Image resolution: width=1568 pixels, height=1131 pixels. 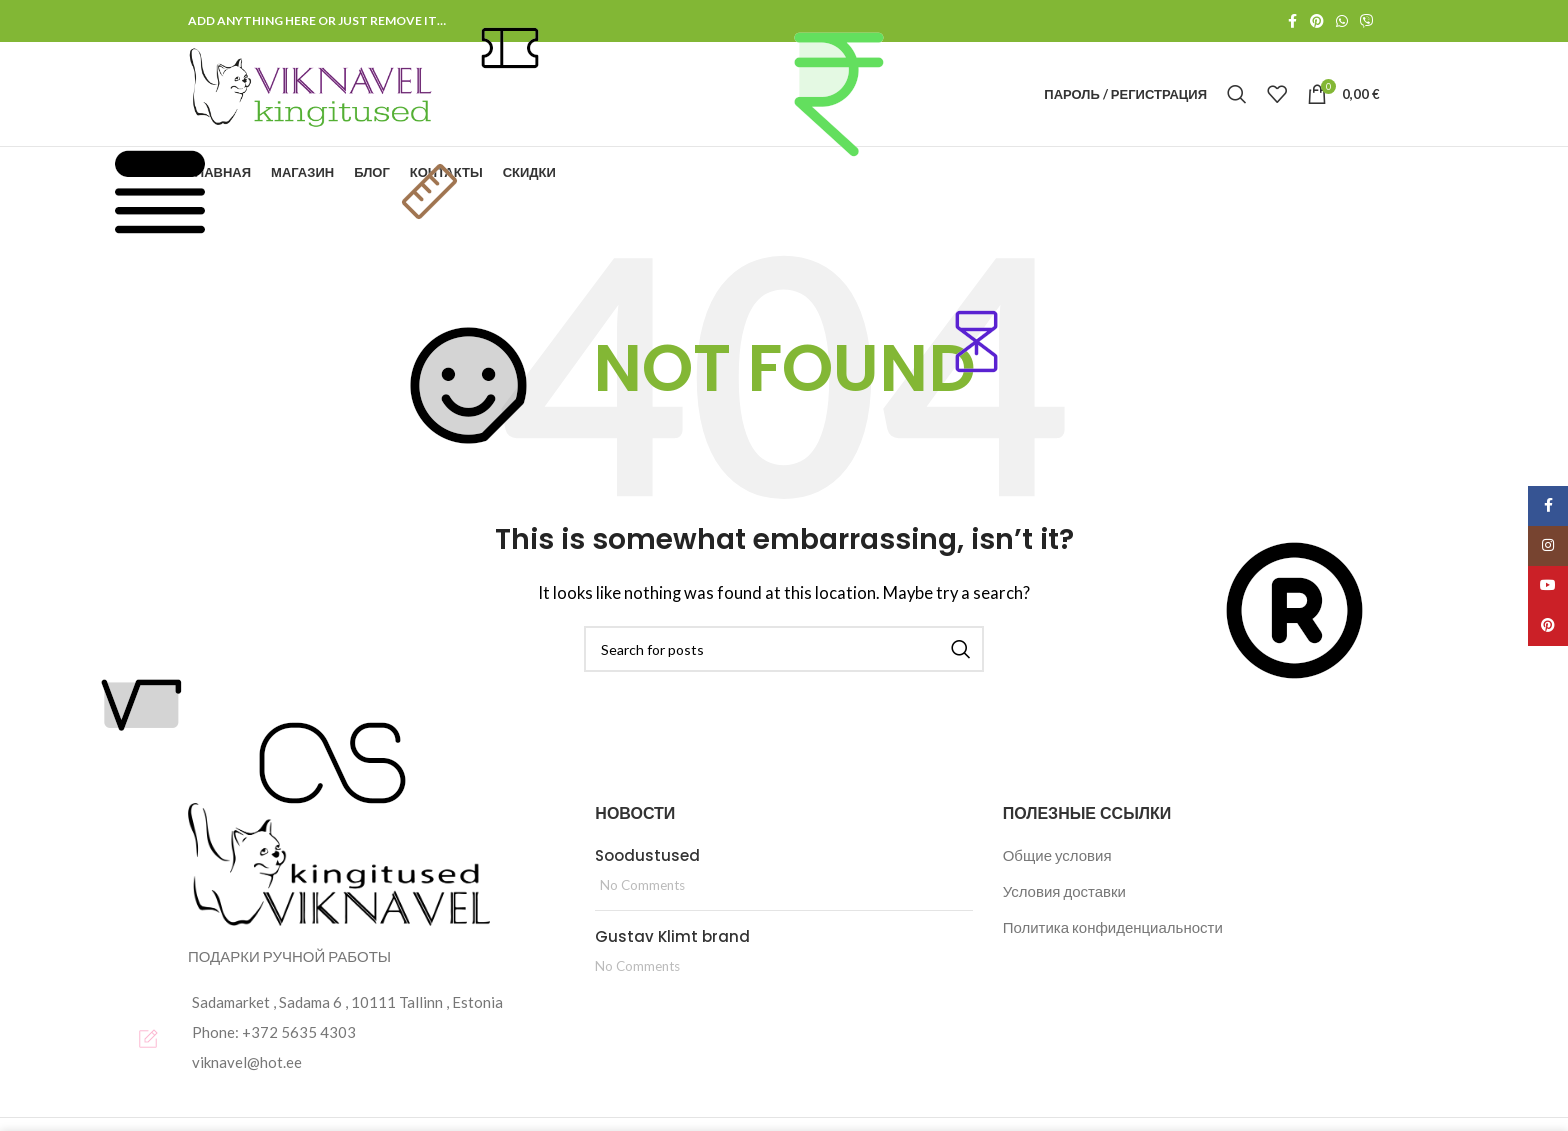 I want to click on indicates registered trademark status, so click(x=1294, y=610).